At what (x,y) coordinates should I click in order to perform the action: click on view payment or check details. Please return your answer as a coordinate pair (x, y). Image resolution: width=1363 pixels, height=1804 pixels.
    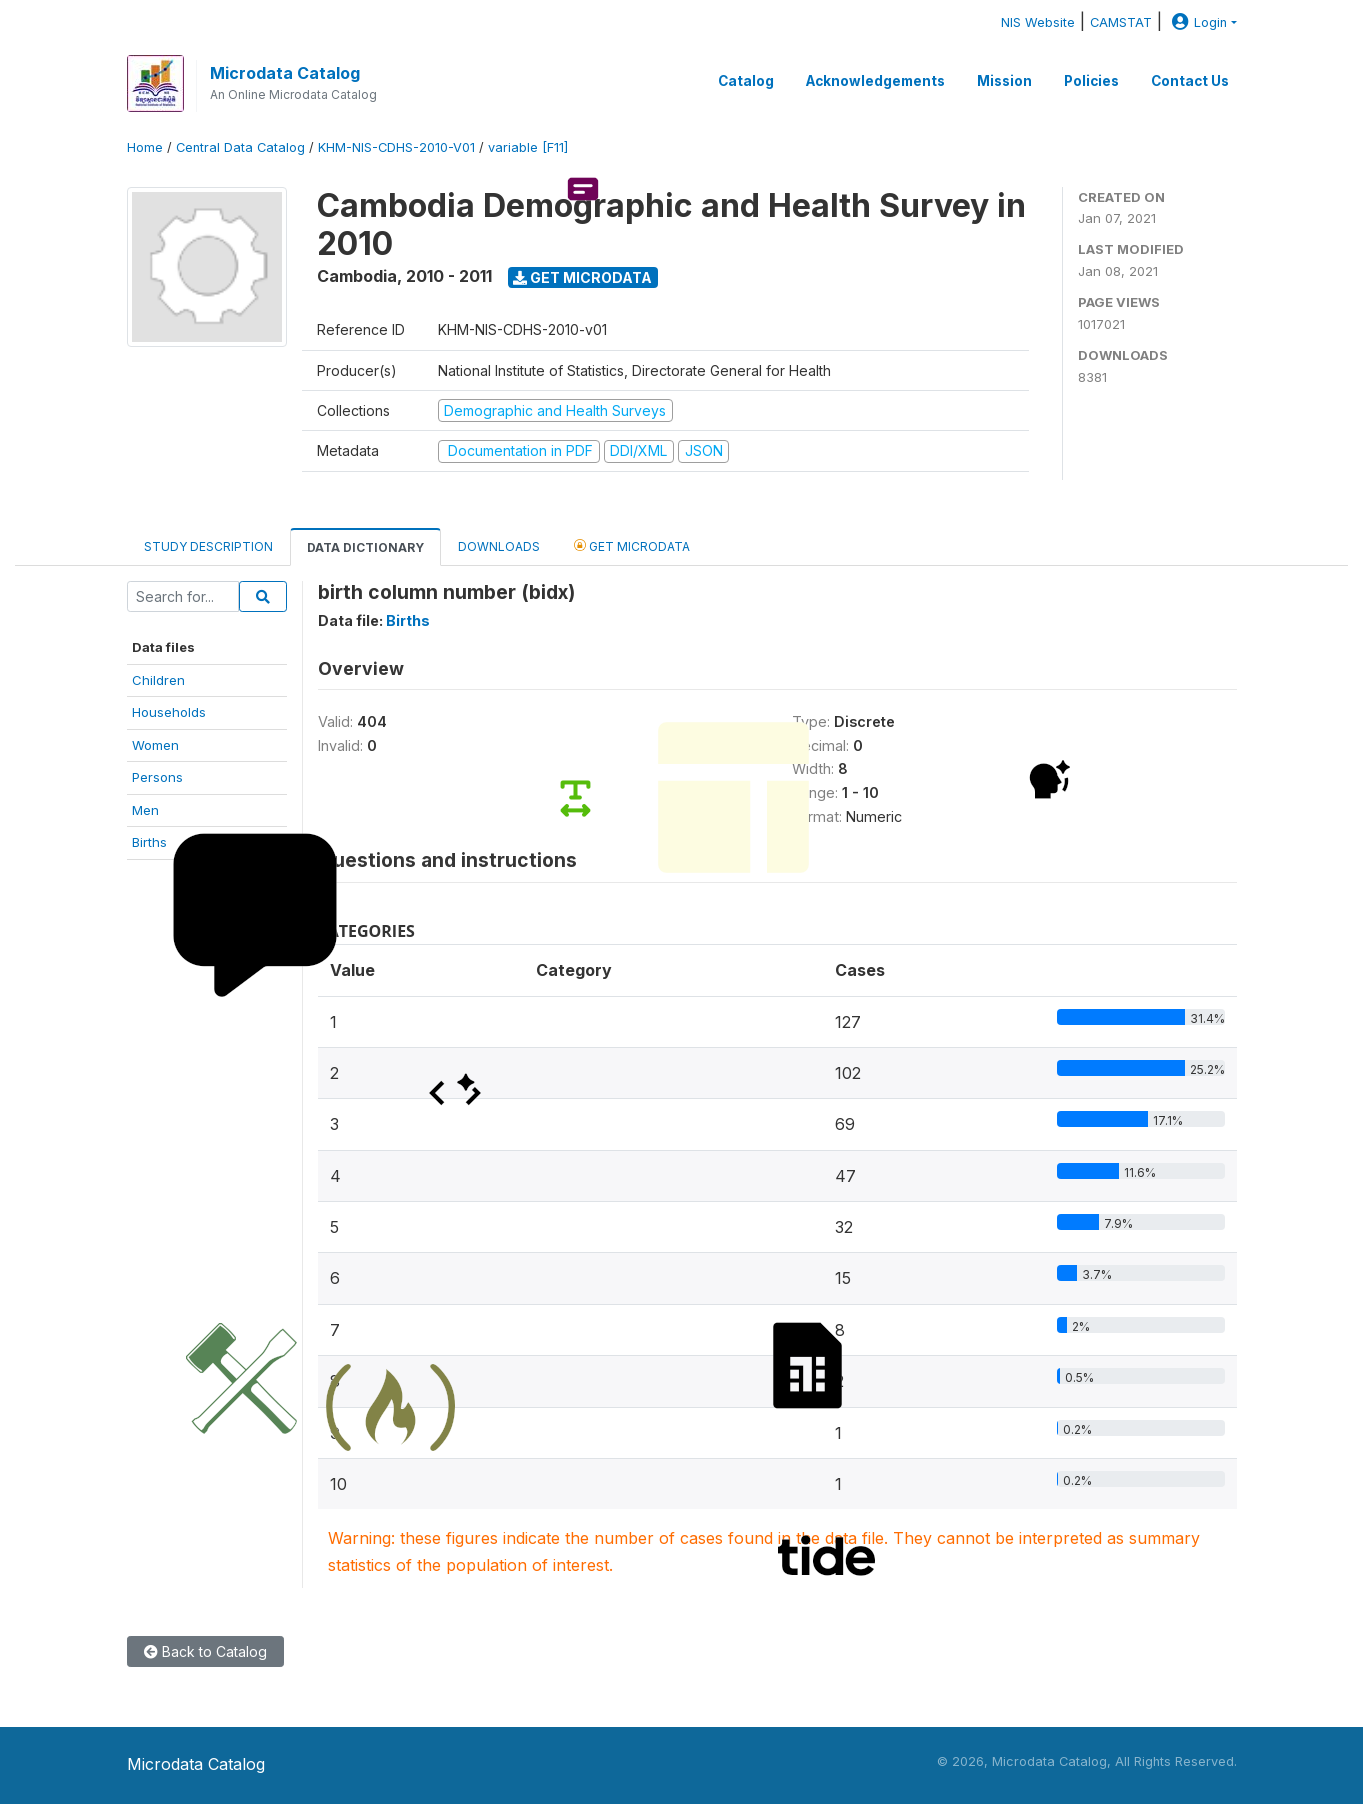
    Looking at the image, I should click on (583, 189).